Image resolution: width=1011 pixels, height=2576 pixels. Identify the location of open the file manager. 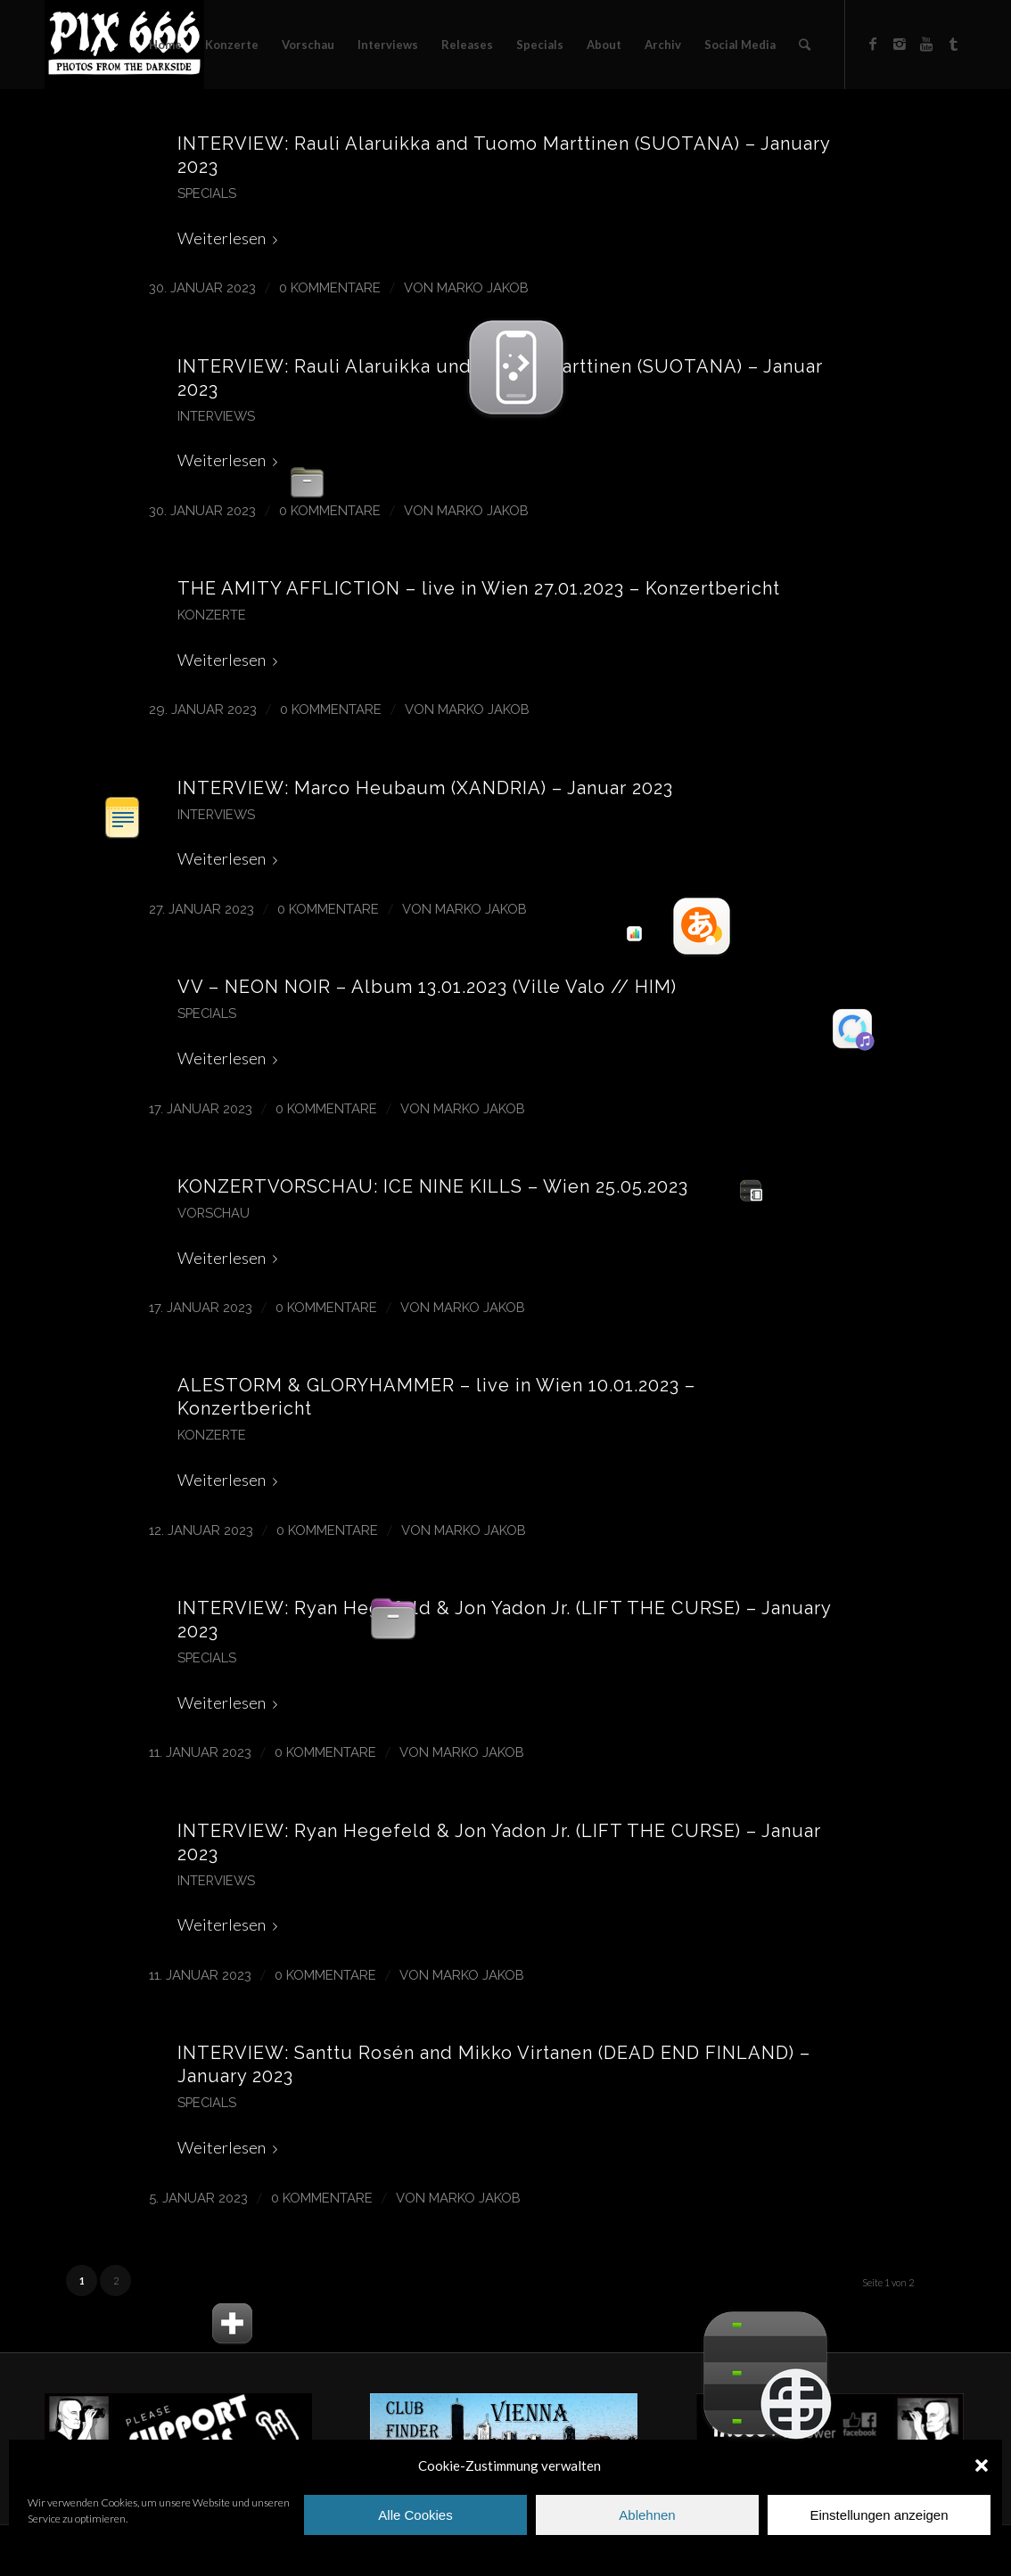
(393, 1619).